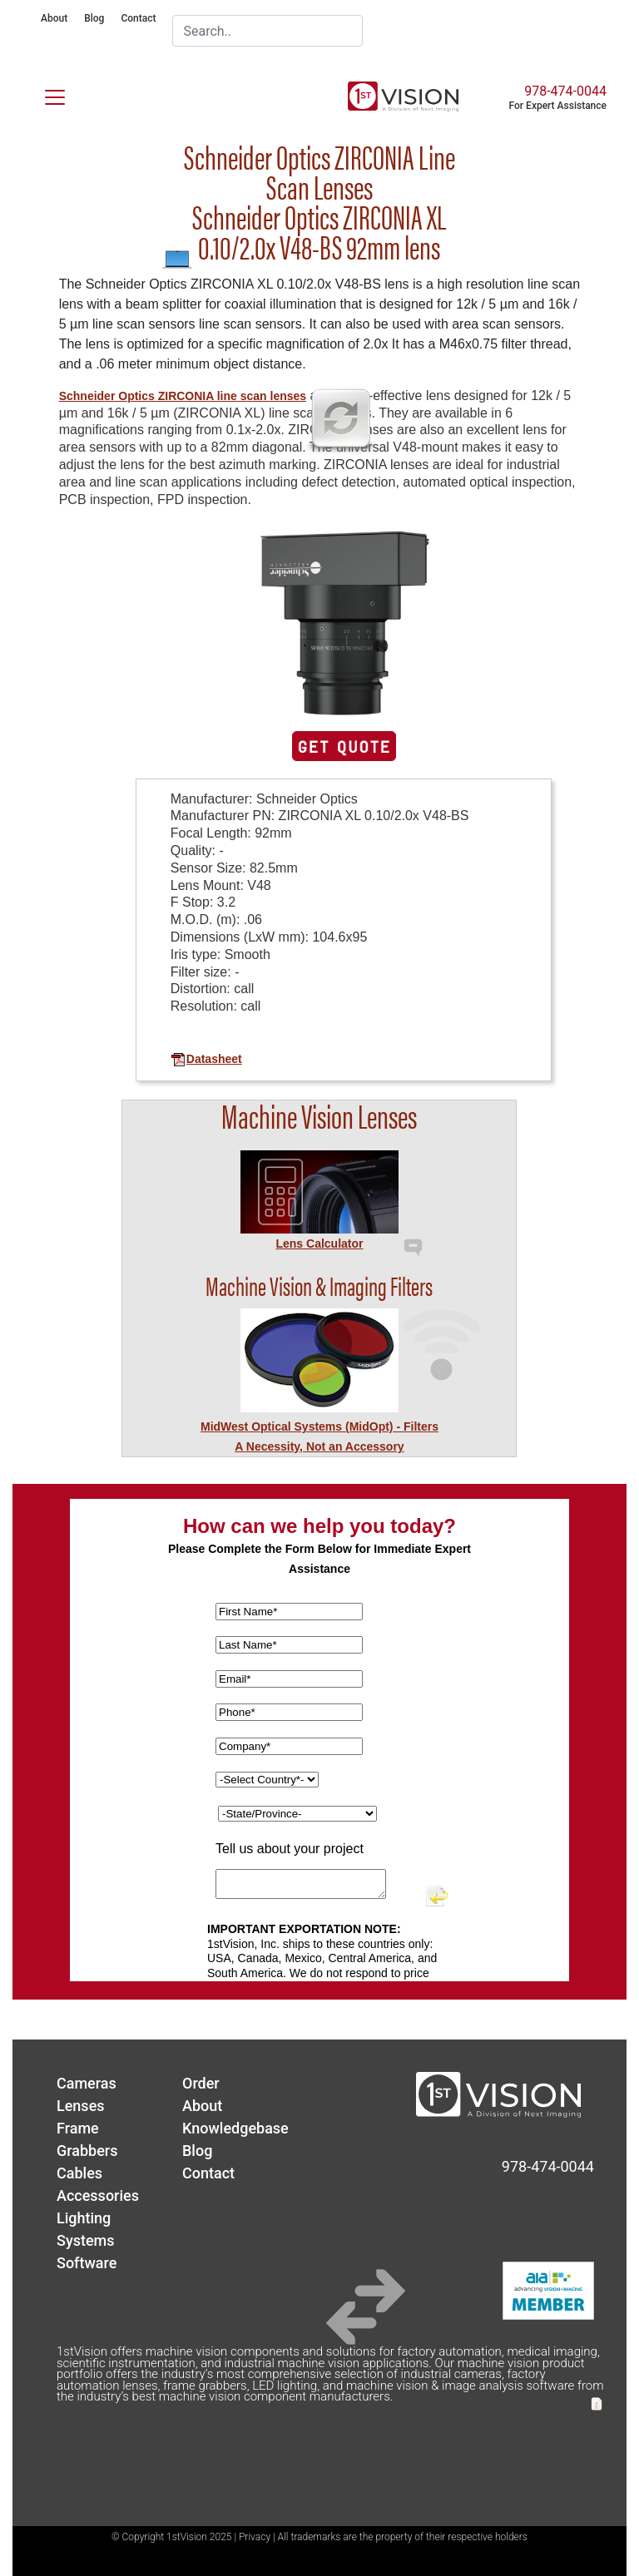  Describe the element at coordinates (441, 1342) in the screenshot. I see `indicates weak wireless network signal strength` at that location.